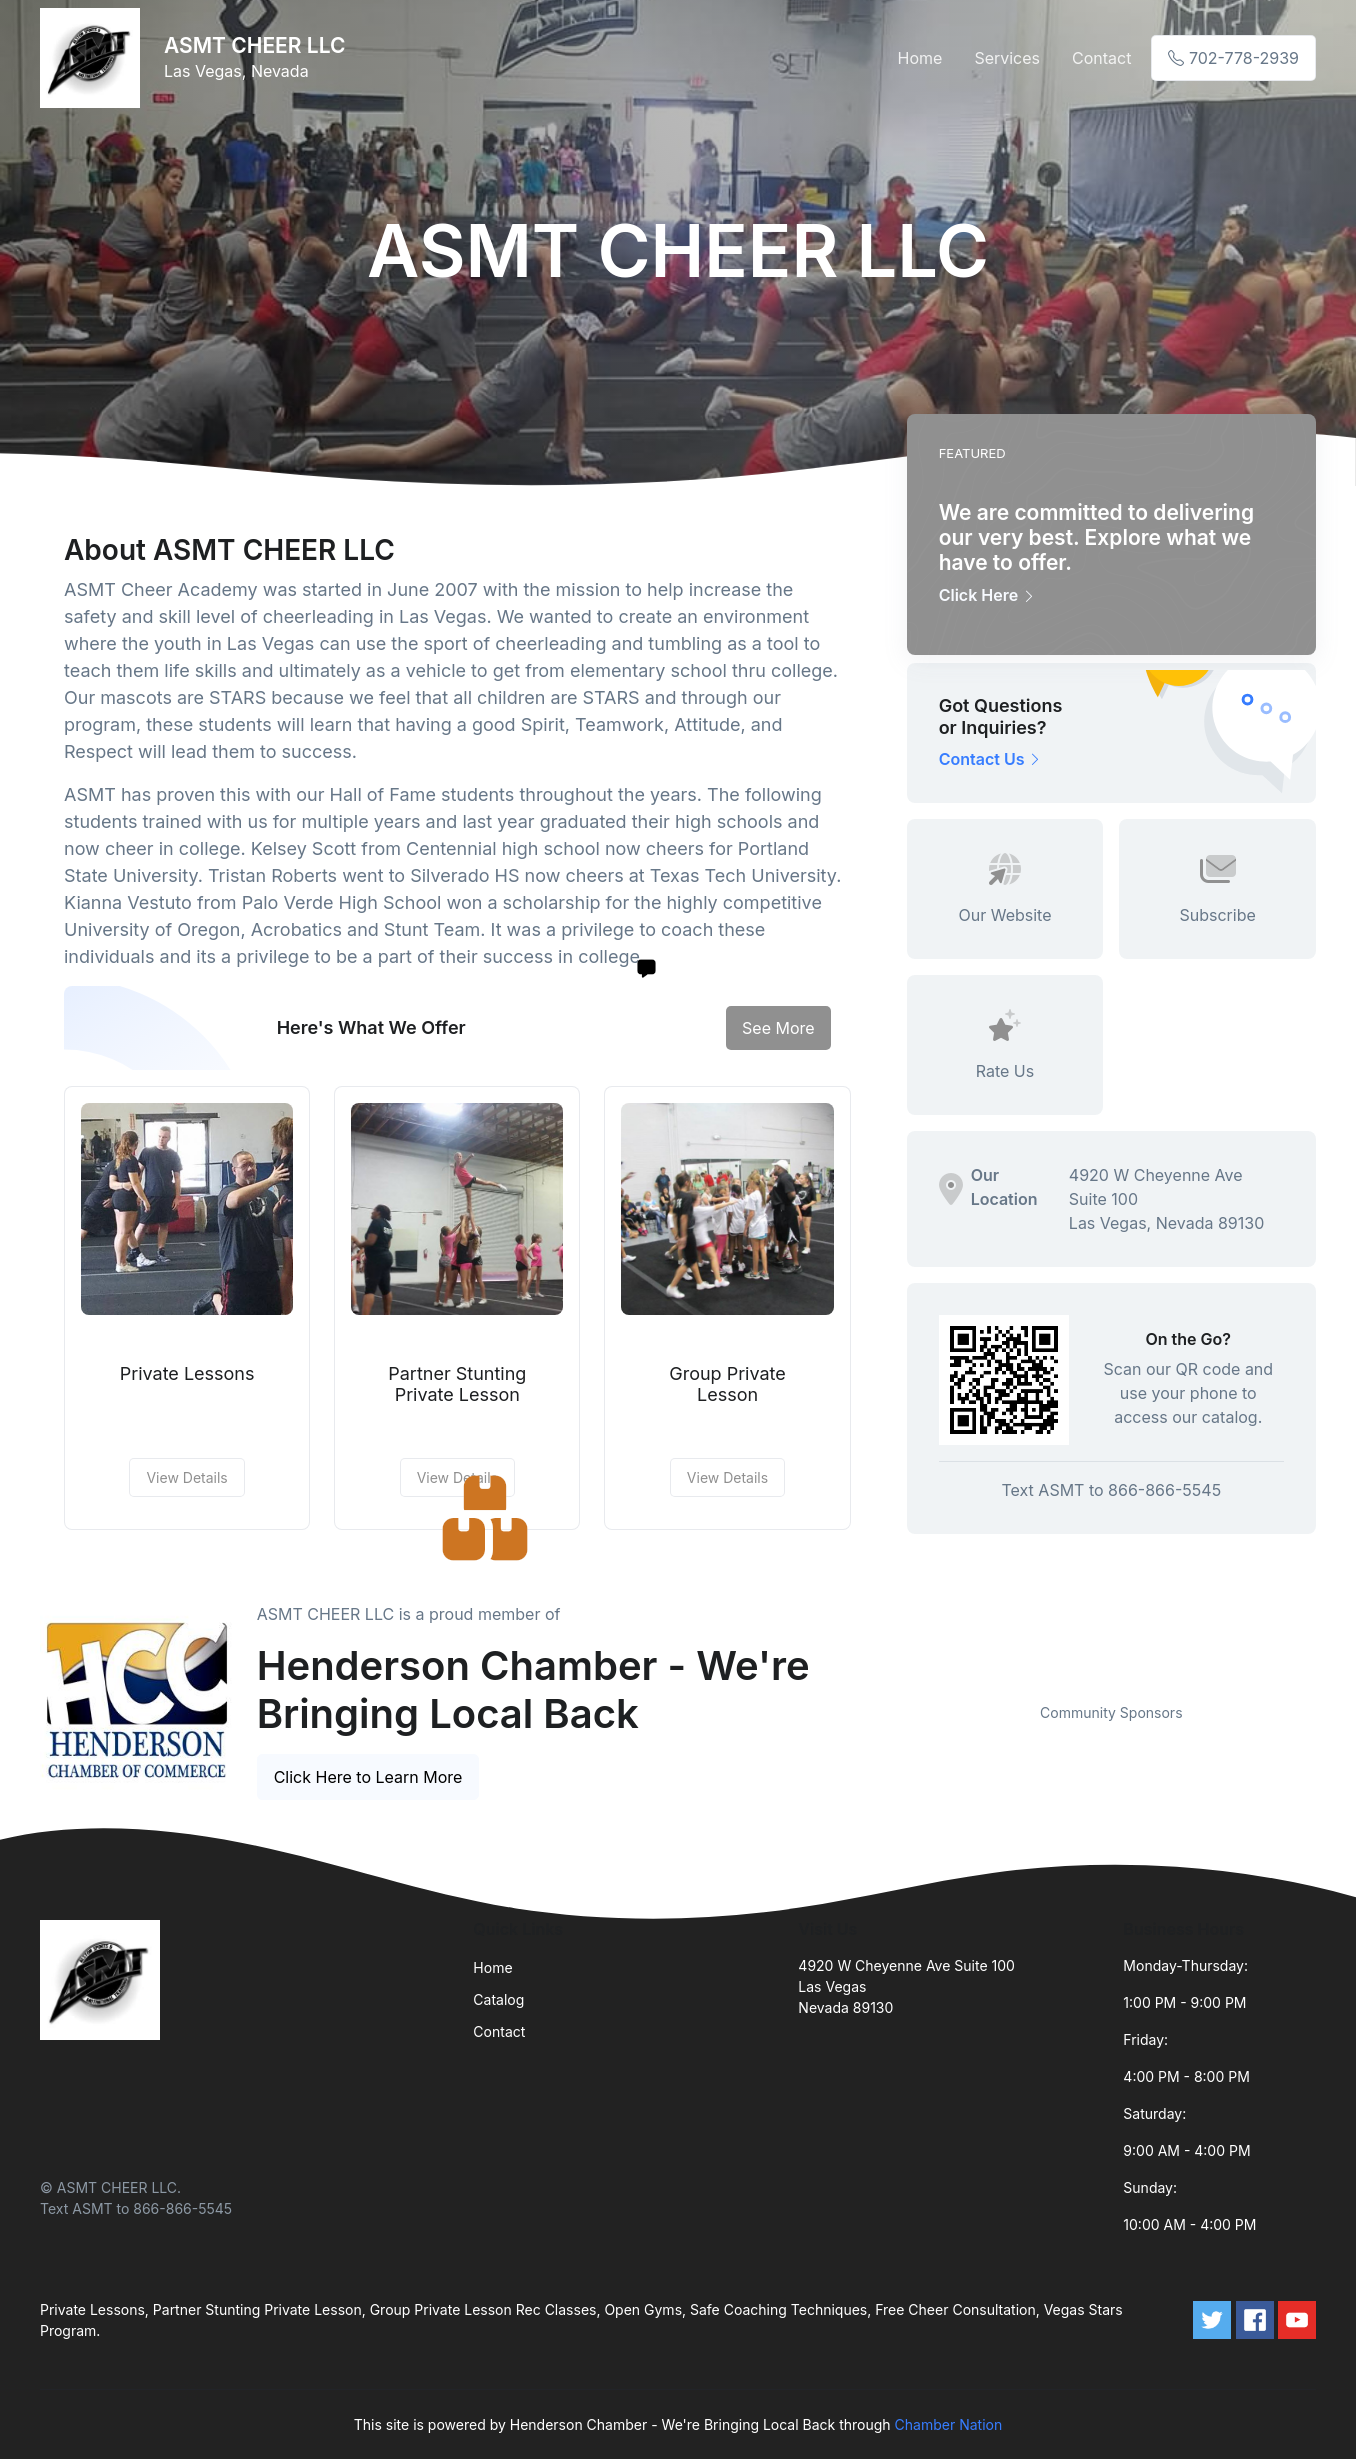 The image size is (1356, 2459). Describe the element at coordinates (646, 967) in the screenshot. I see `open messaging or chat` at that location.